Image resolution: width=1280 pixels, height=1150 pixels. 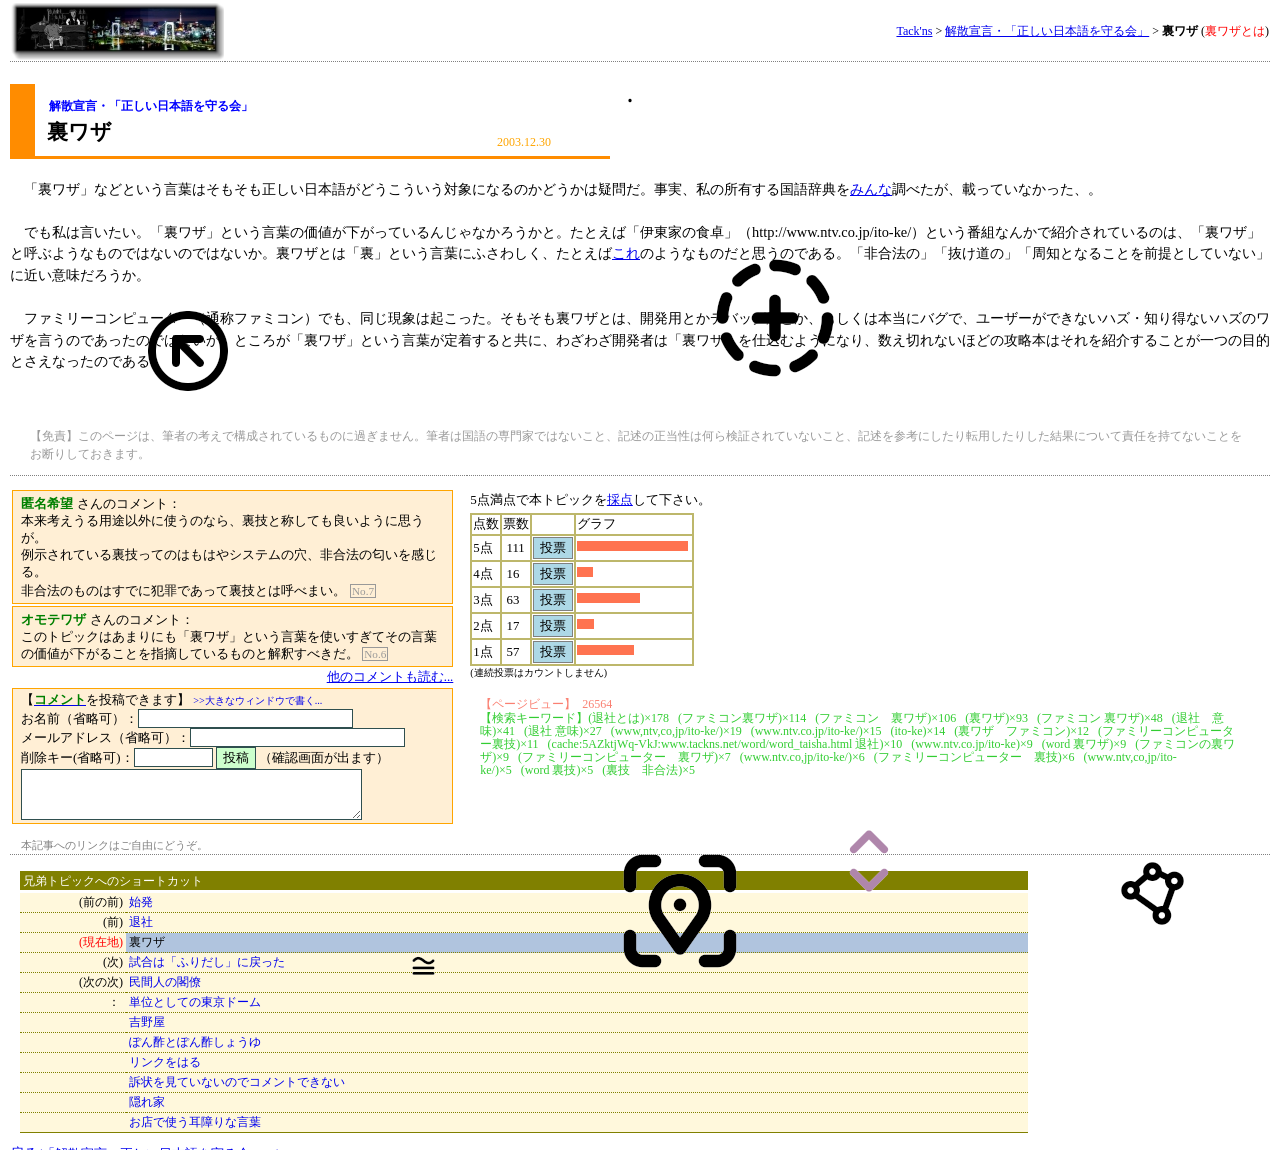 I want to click on expand or collapse a dropdown menu, so click(x=869, y=861).